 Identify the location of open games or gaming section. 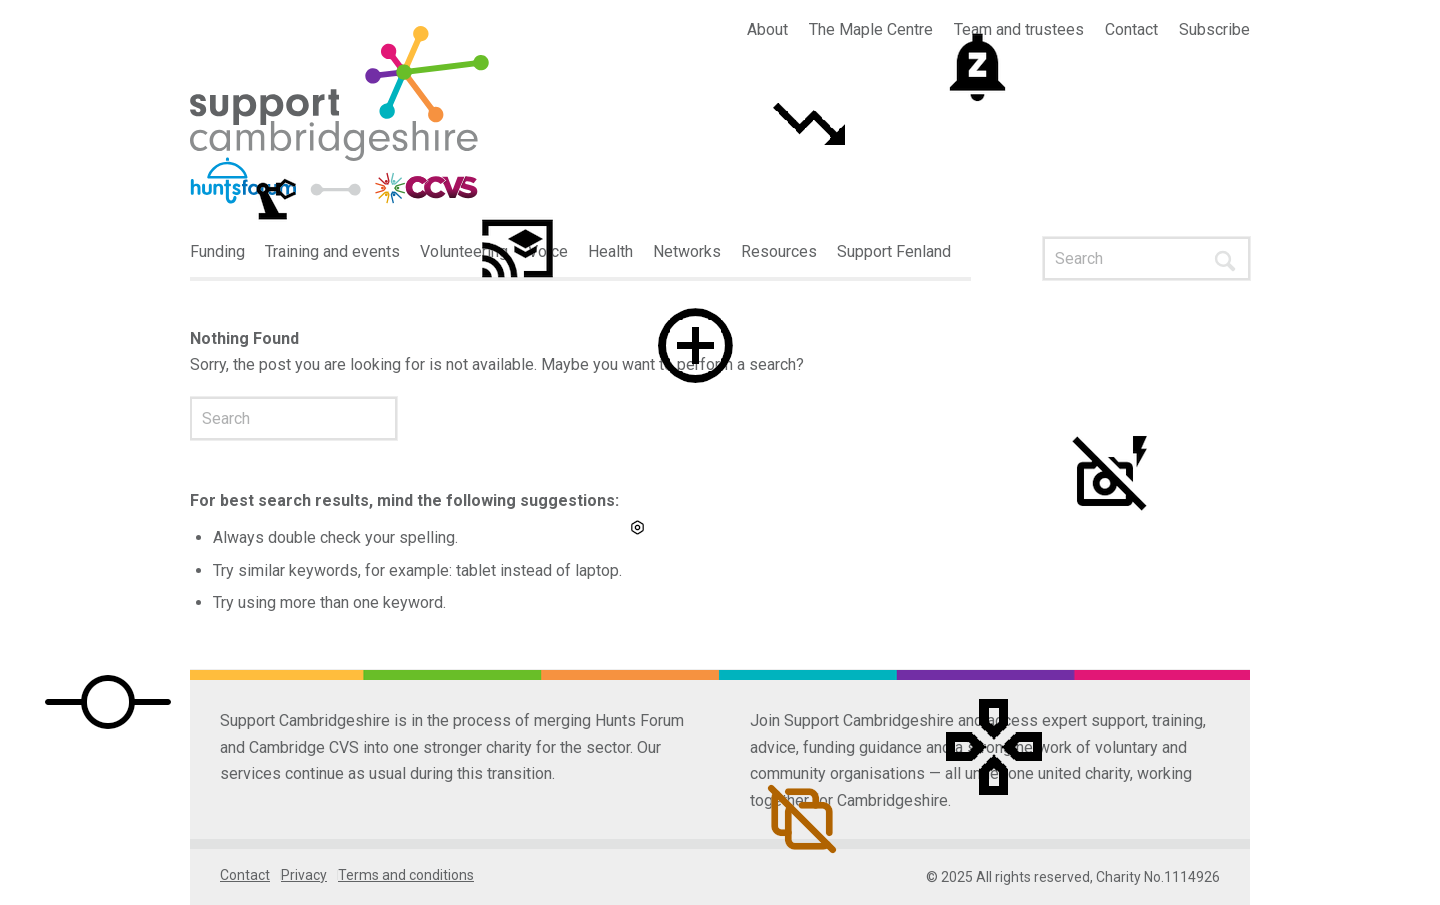
(994, 747).